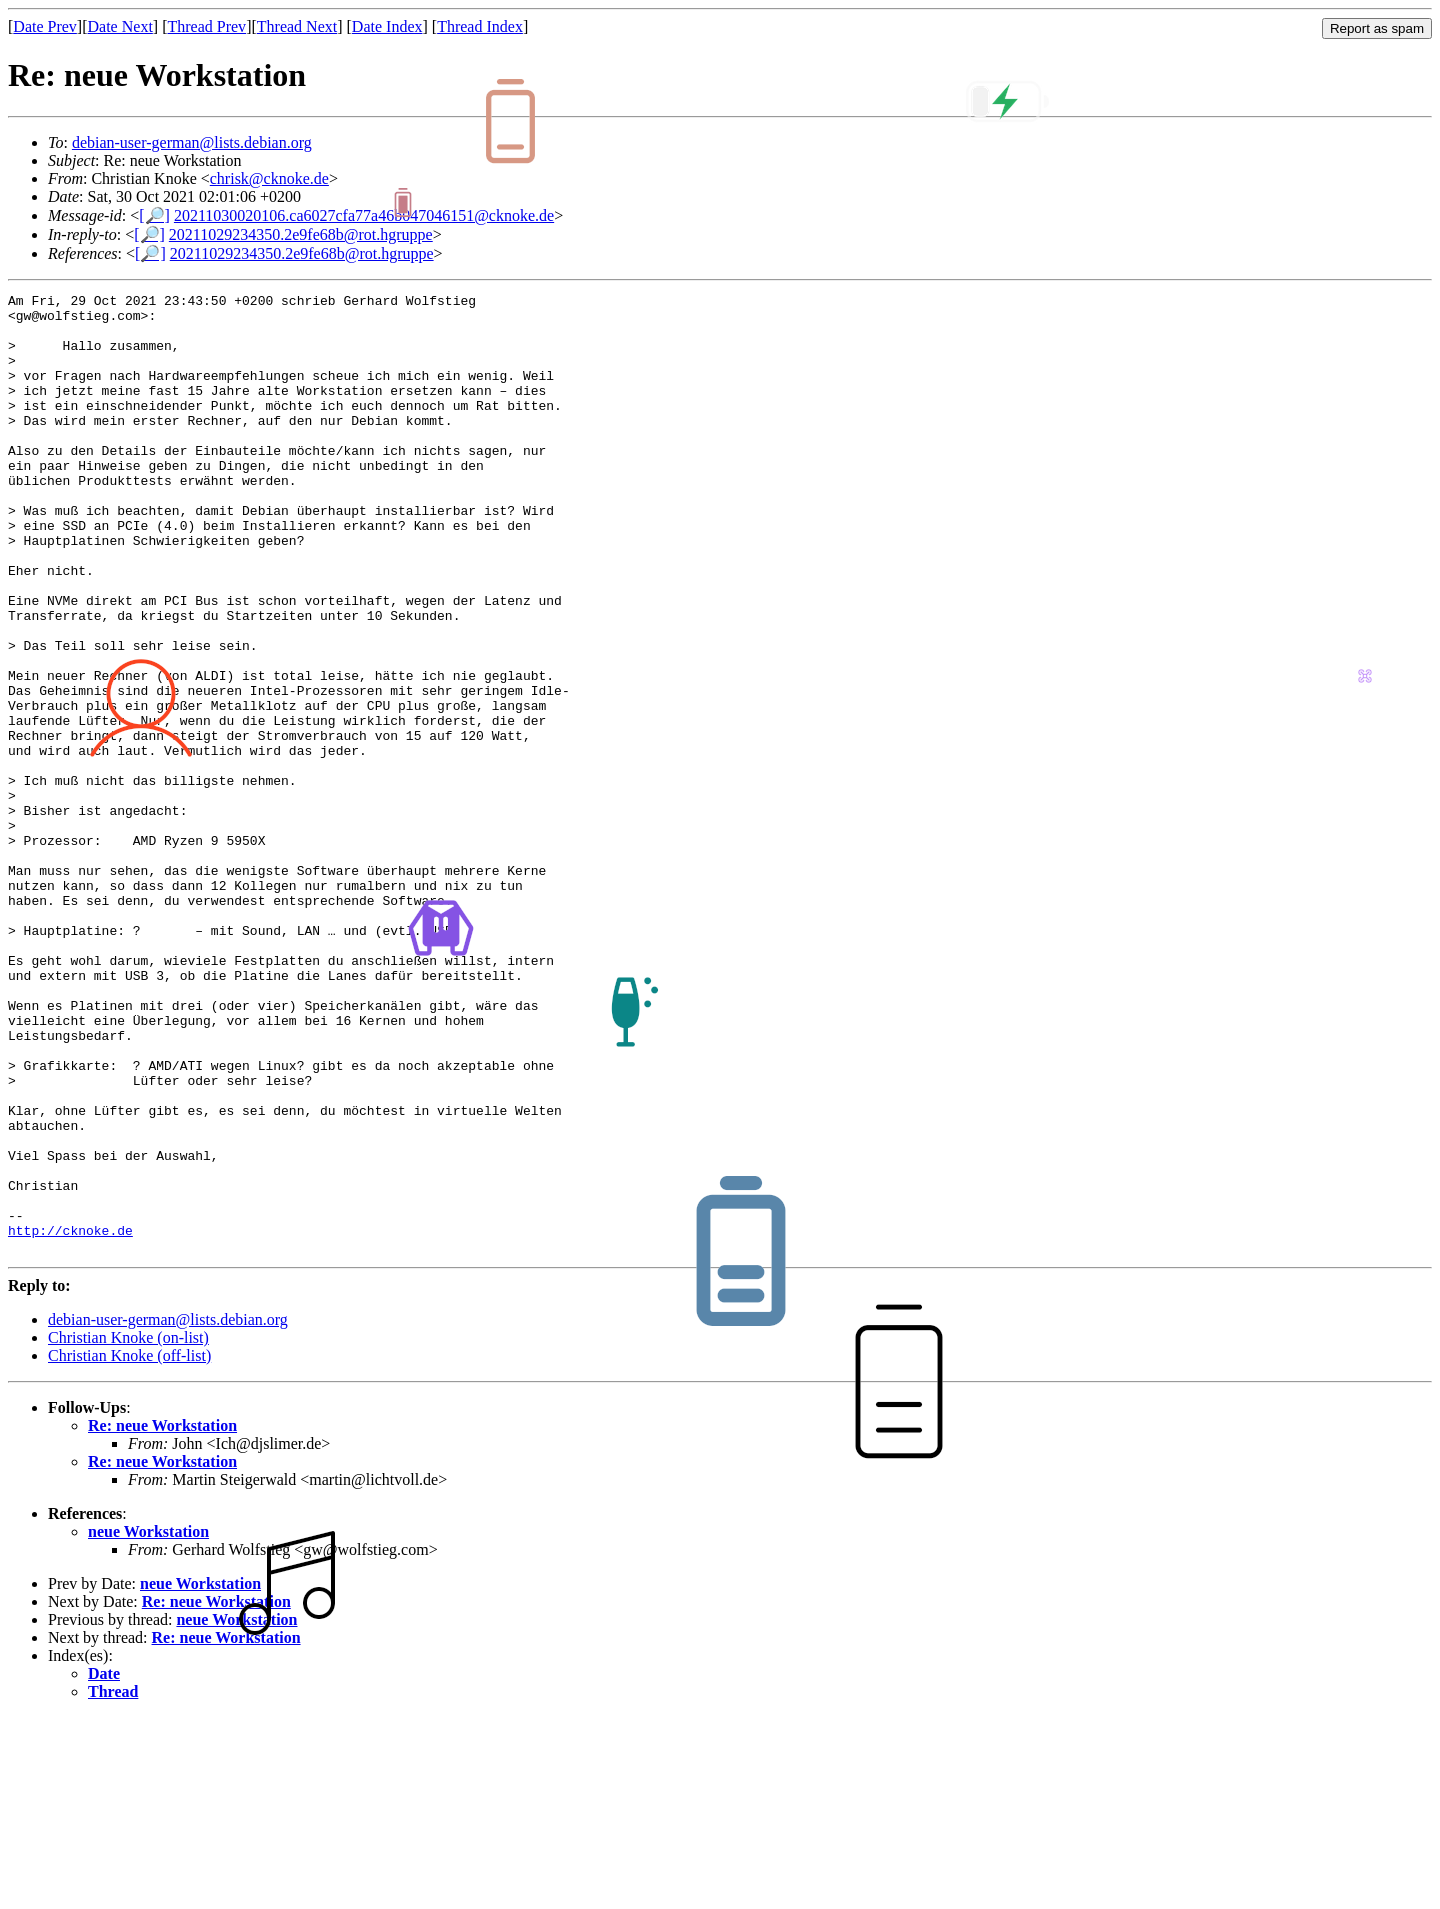  Describe the element at coordinates (510, 122) in the screenshot. I see `indicates low battery level` at that location.